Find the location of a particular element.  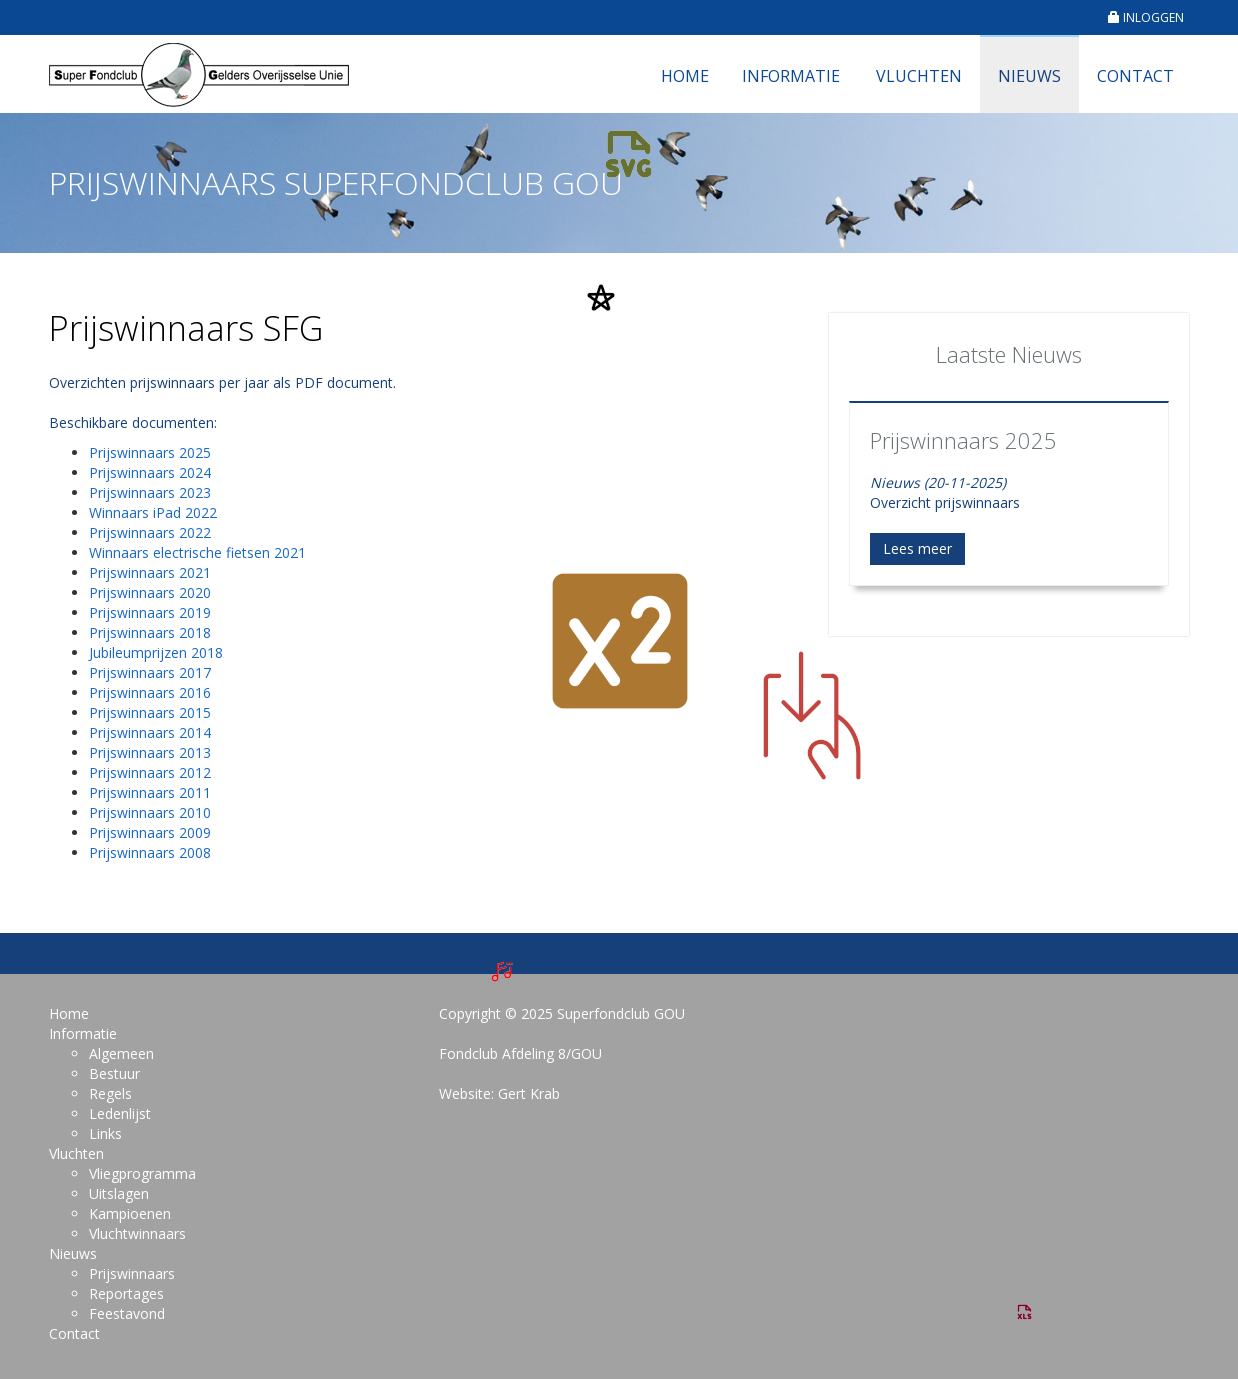

open or view an Excel spreadsheet file is located at coordinates (1024, 1312).